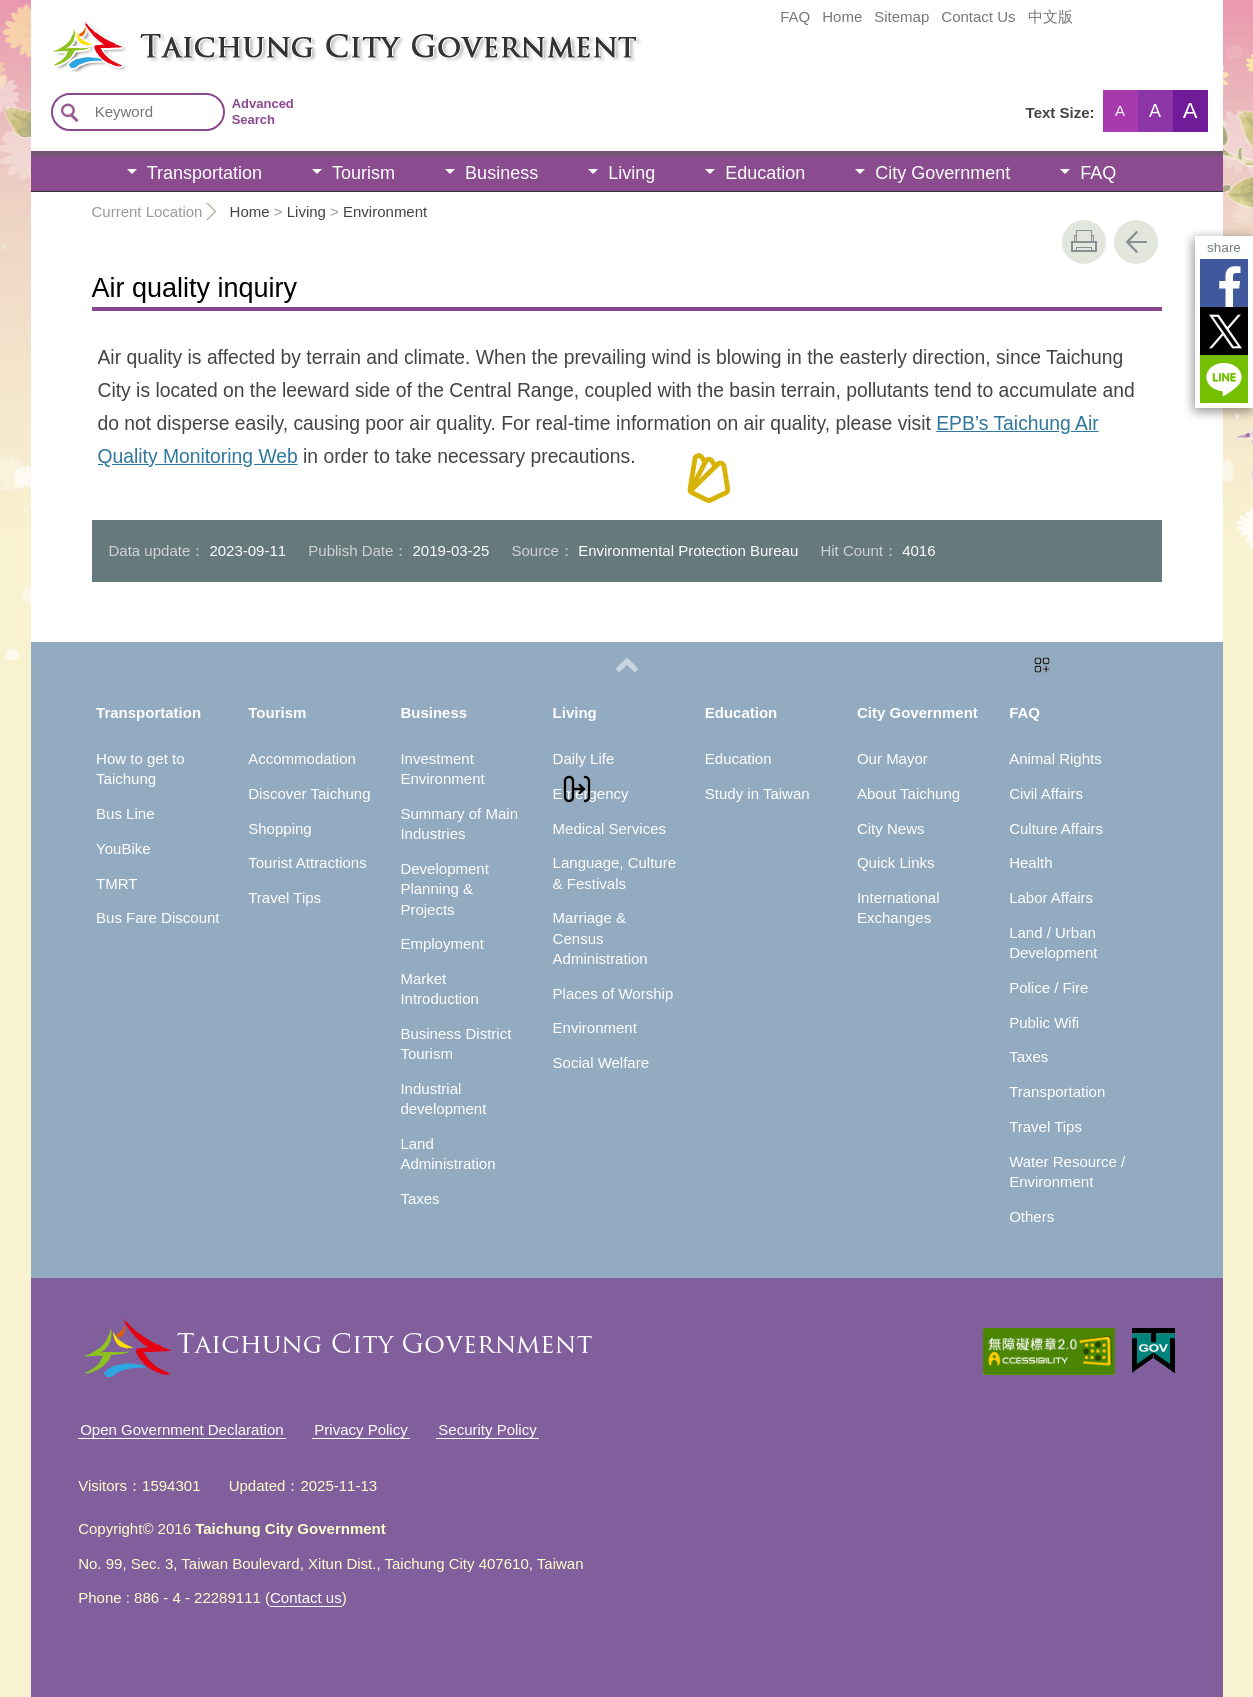  I want to click on add a new widget or module, so click(1042, 665).